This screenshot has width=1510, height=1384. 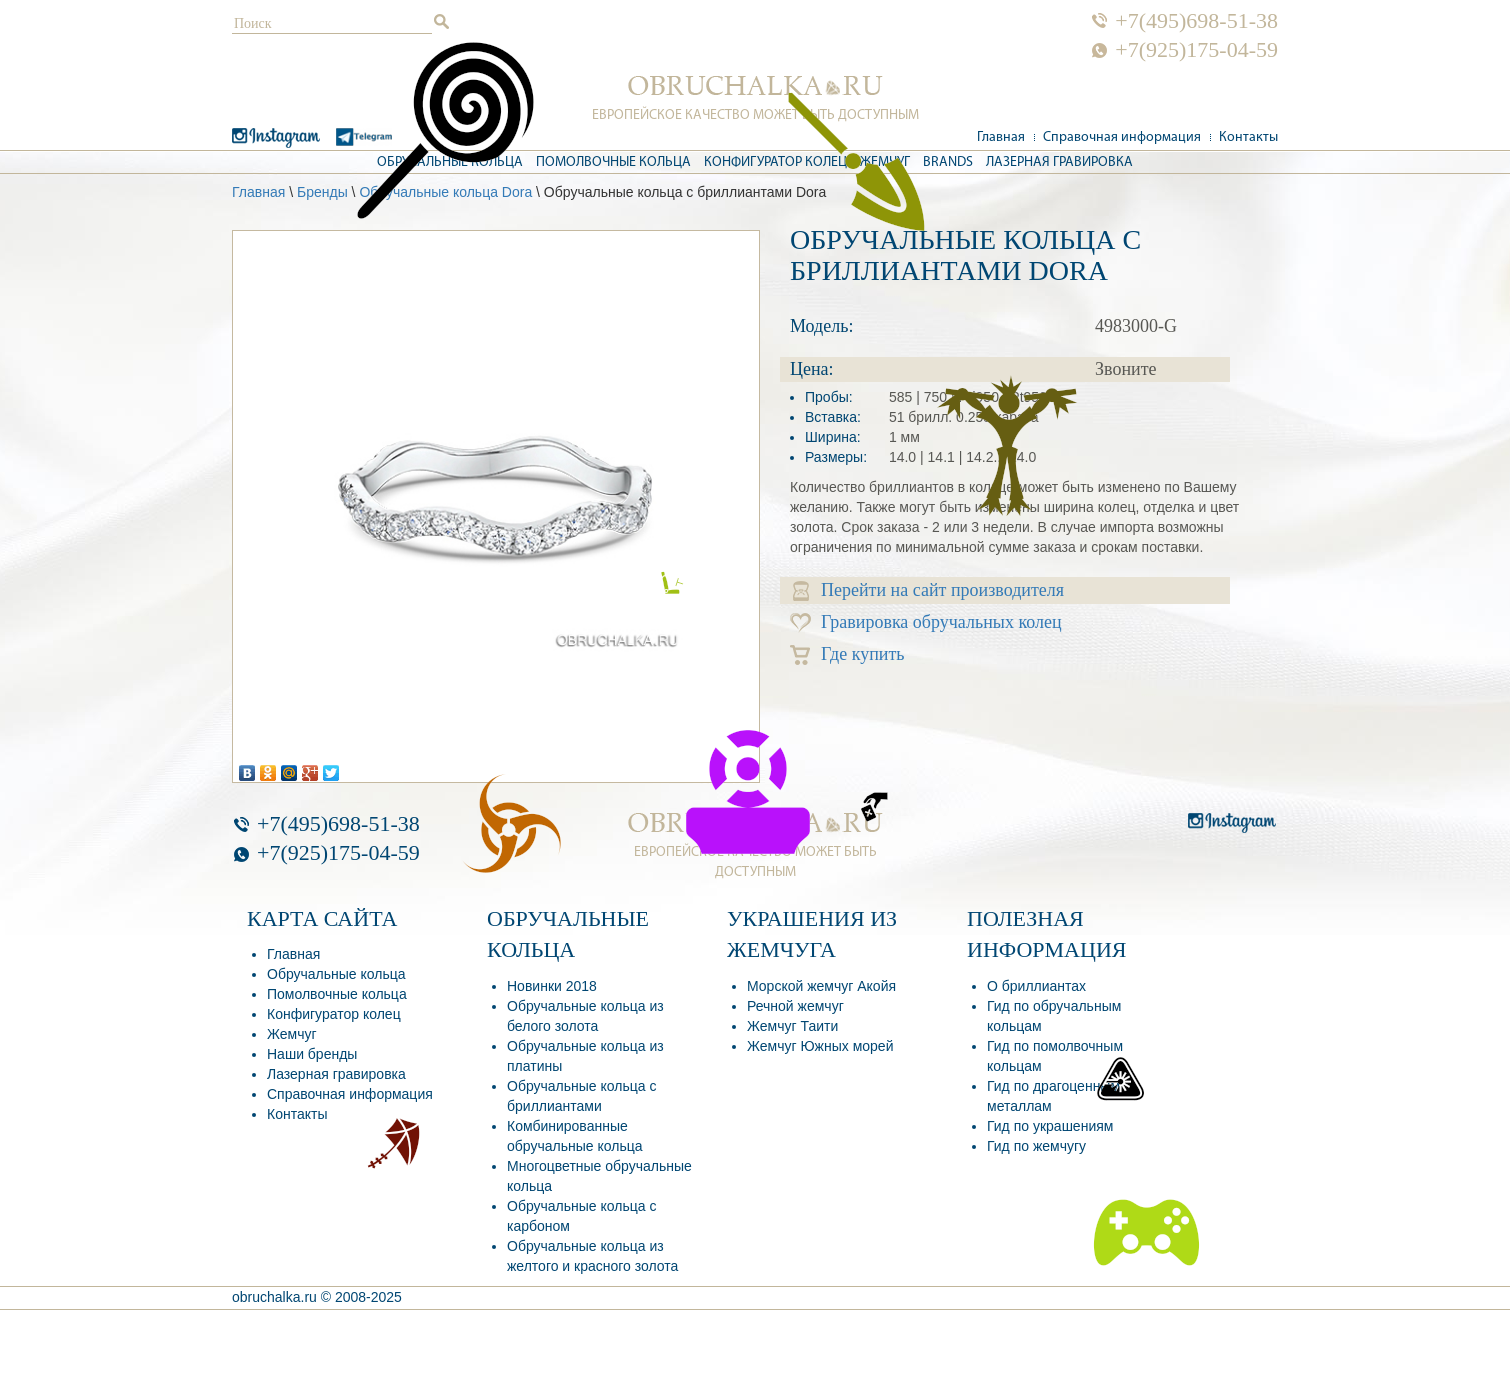 What do you see at coordinates (748, 792) in the screenshot?
I see `indicates a headshot kill or critical hit` at bounding box center [748, 792].